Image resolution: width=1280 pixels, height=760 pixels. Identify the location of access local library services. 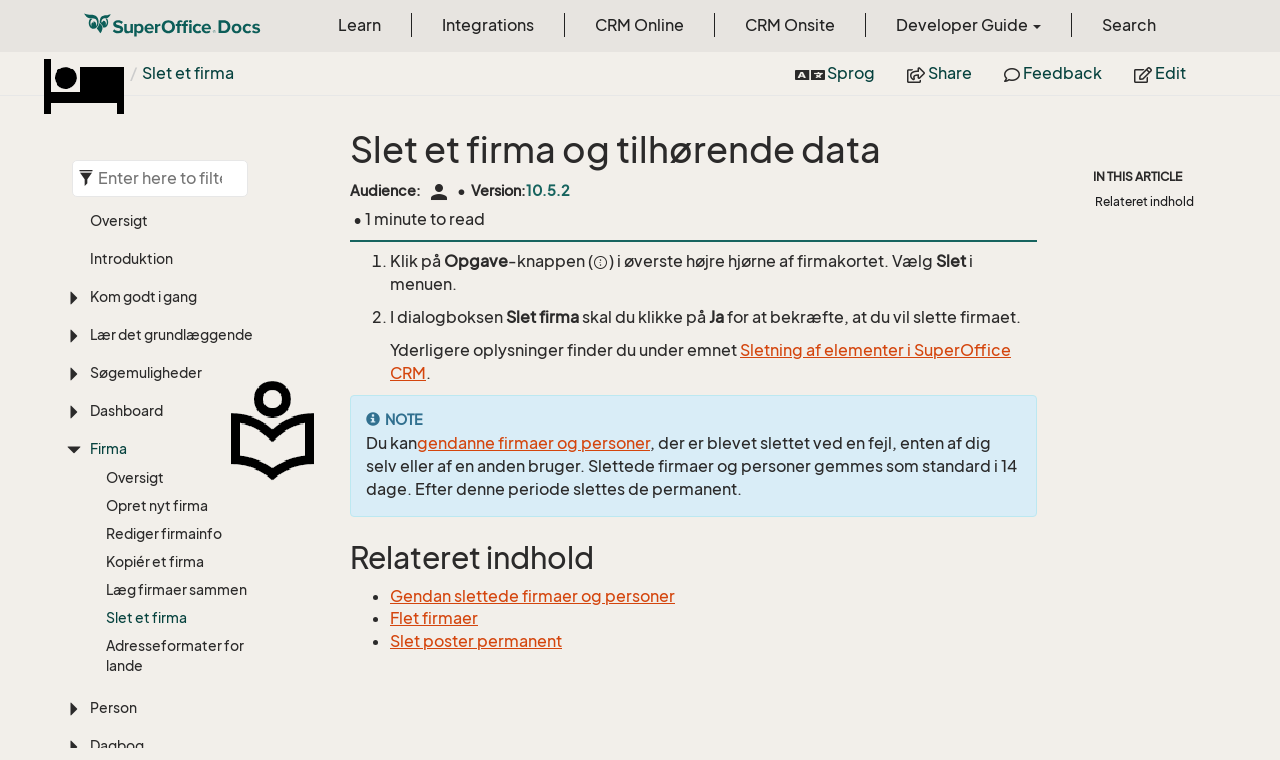
(272, 431).